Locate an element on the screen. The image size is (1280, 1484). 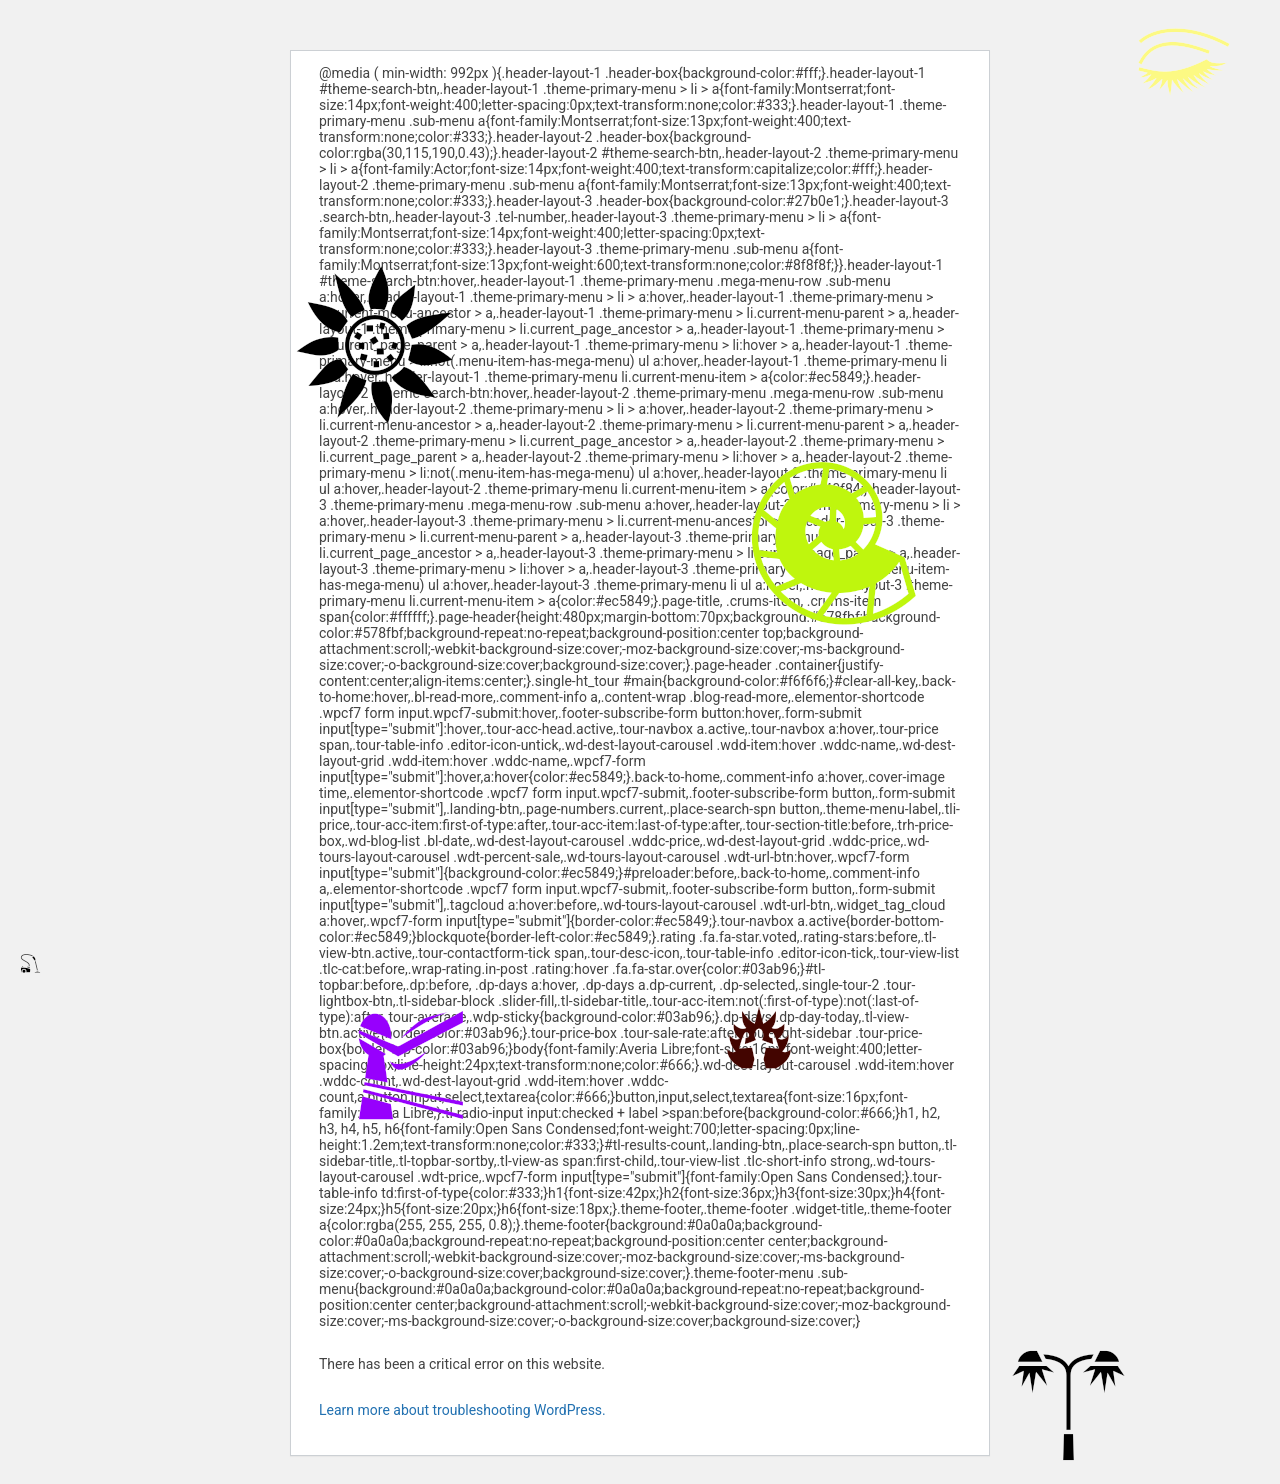
view fossil collection or paleontology items is located at coordinates (833, 543).